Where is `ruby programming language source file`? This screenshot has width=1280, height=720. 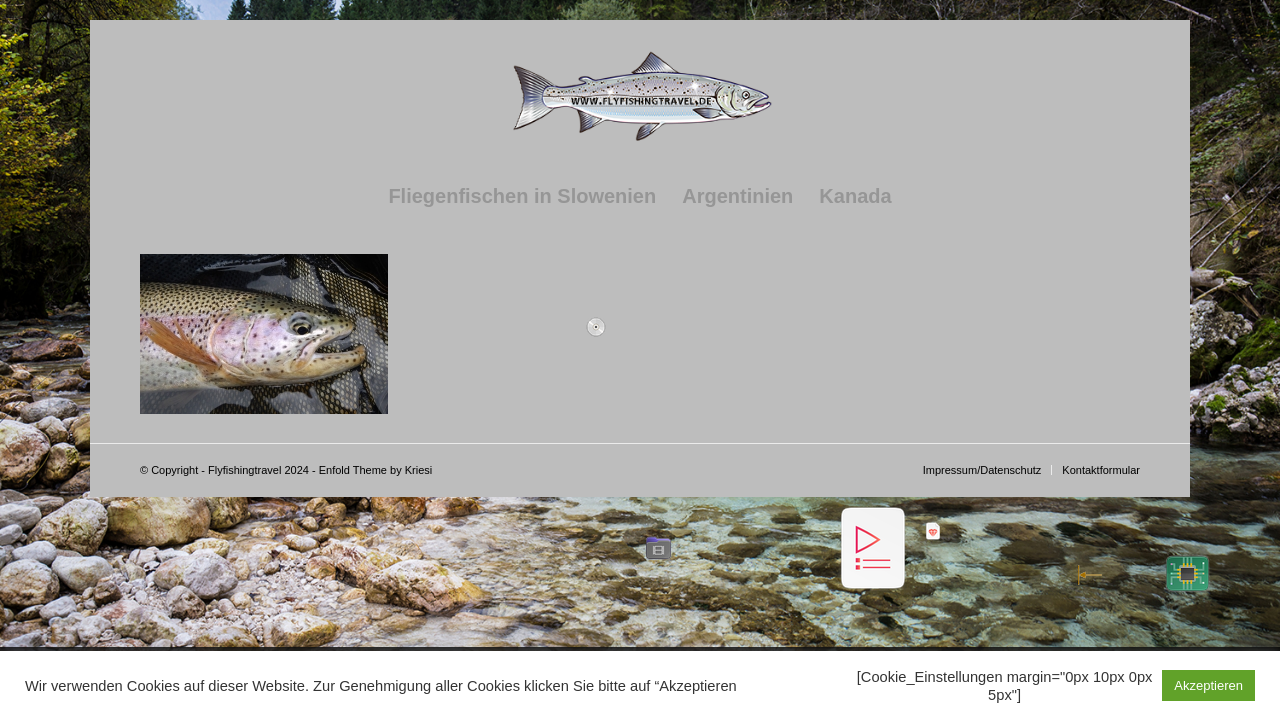
ruby programming language source file is located at coordinates (933, 531).